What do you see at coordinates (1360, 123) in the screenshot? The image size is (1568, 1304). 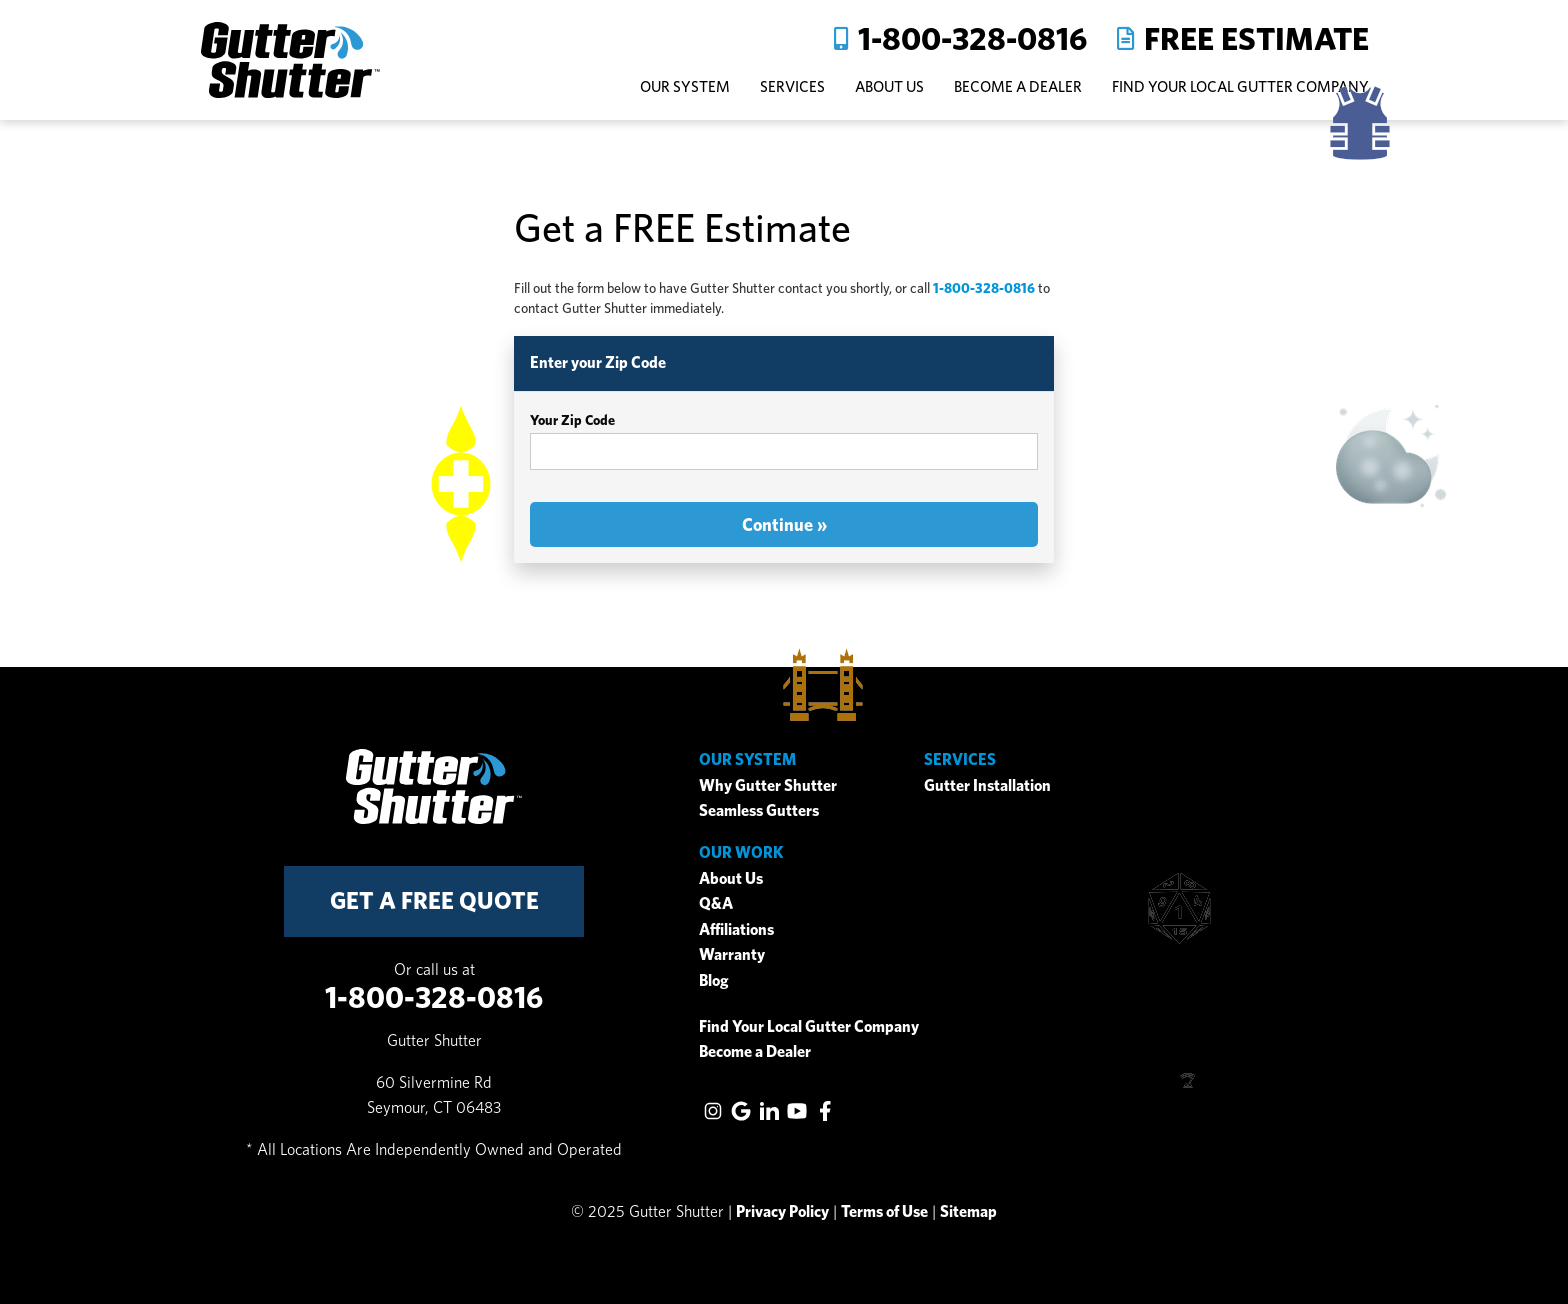 I see `equip body armor or protective gear` at bounding box center [1360, 123].